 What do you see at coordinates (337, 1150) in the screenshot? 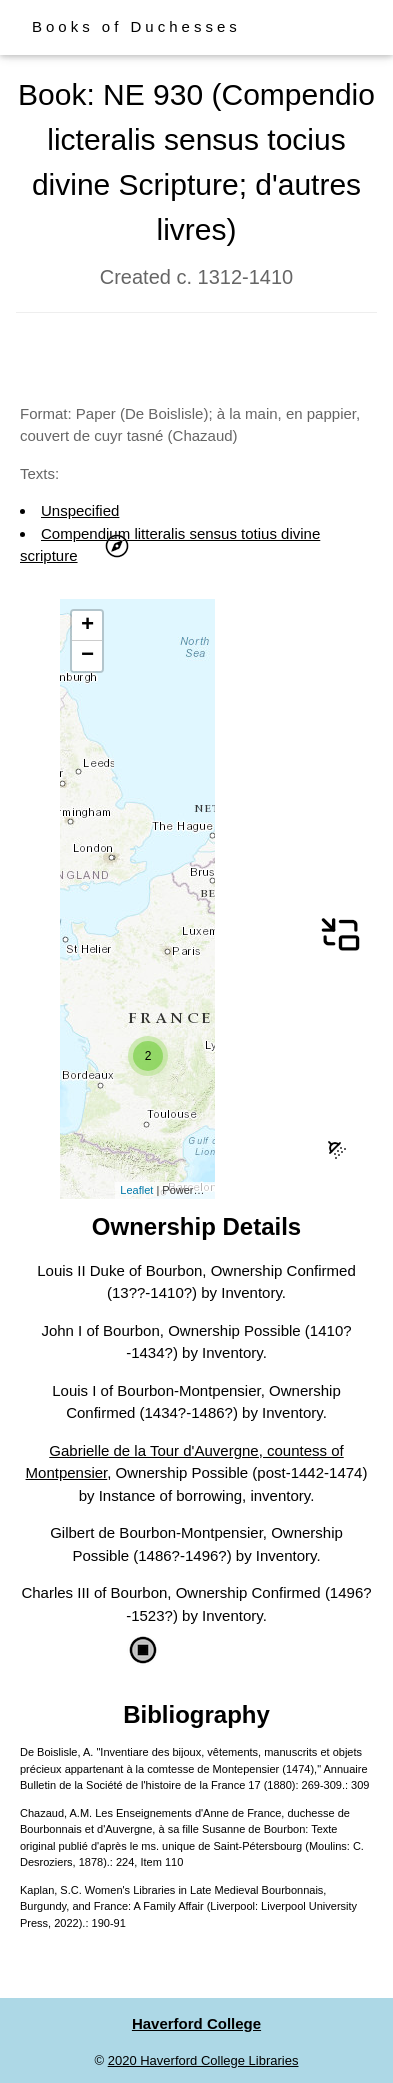
I see `shower or bathroom amenity indicator` at bounding box center [337, 1150].